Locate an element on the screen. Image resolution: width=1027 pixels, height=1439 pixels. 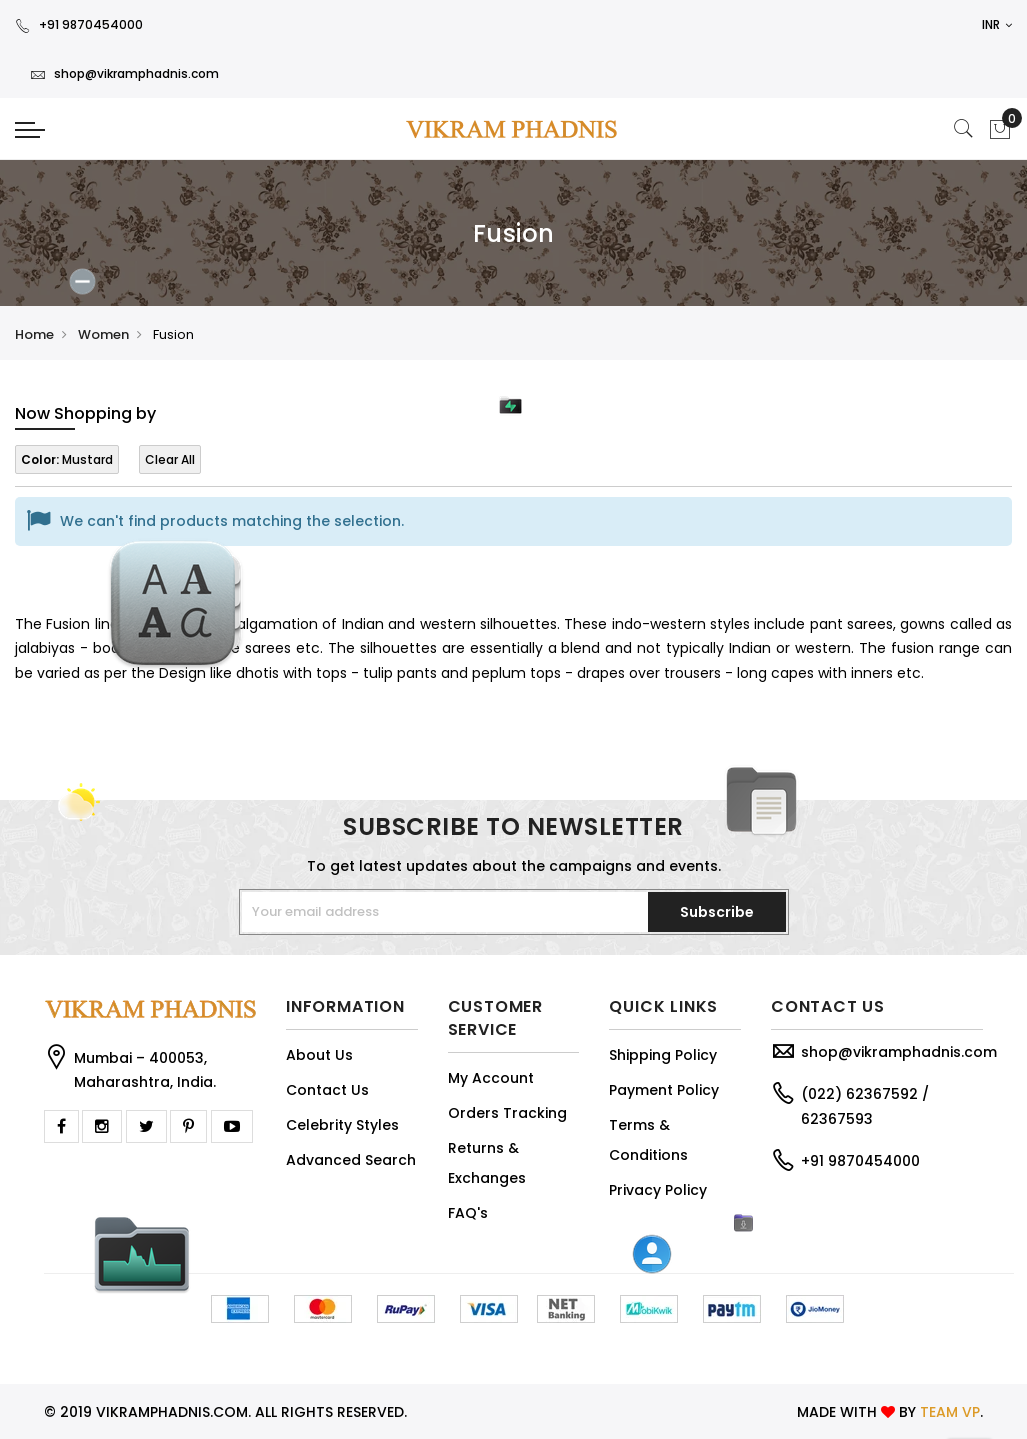
view user profile information is located at coordinates (652, 1254).